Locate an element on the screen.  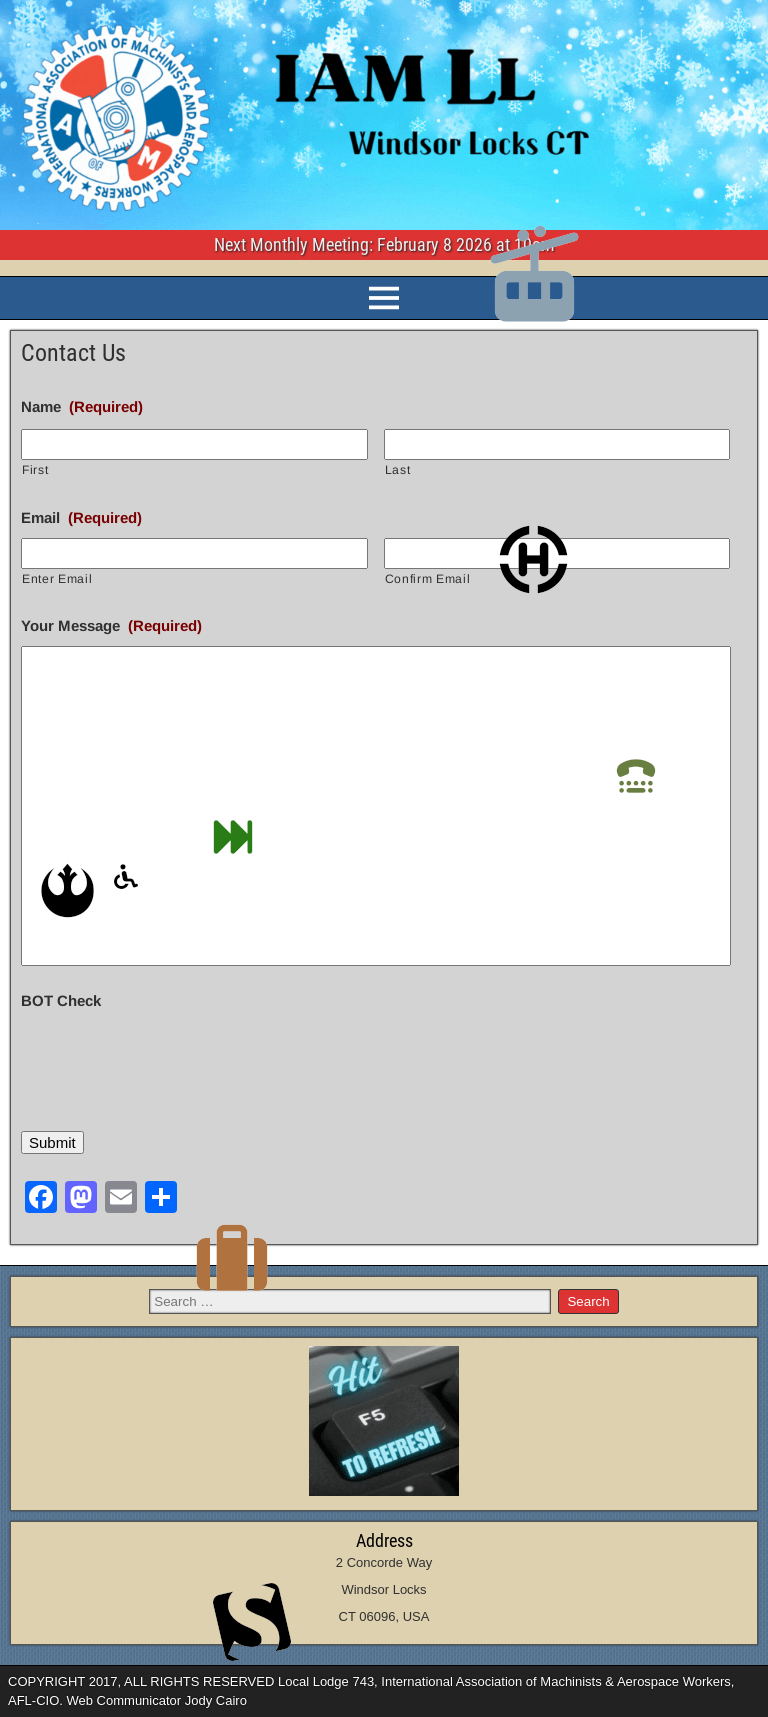
access cable car or gondola transit information is located at coordinates (534, 276).